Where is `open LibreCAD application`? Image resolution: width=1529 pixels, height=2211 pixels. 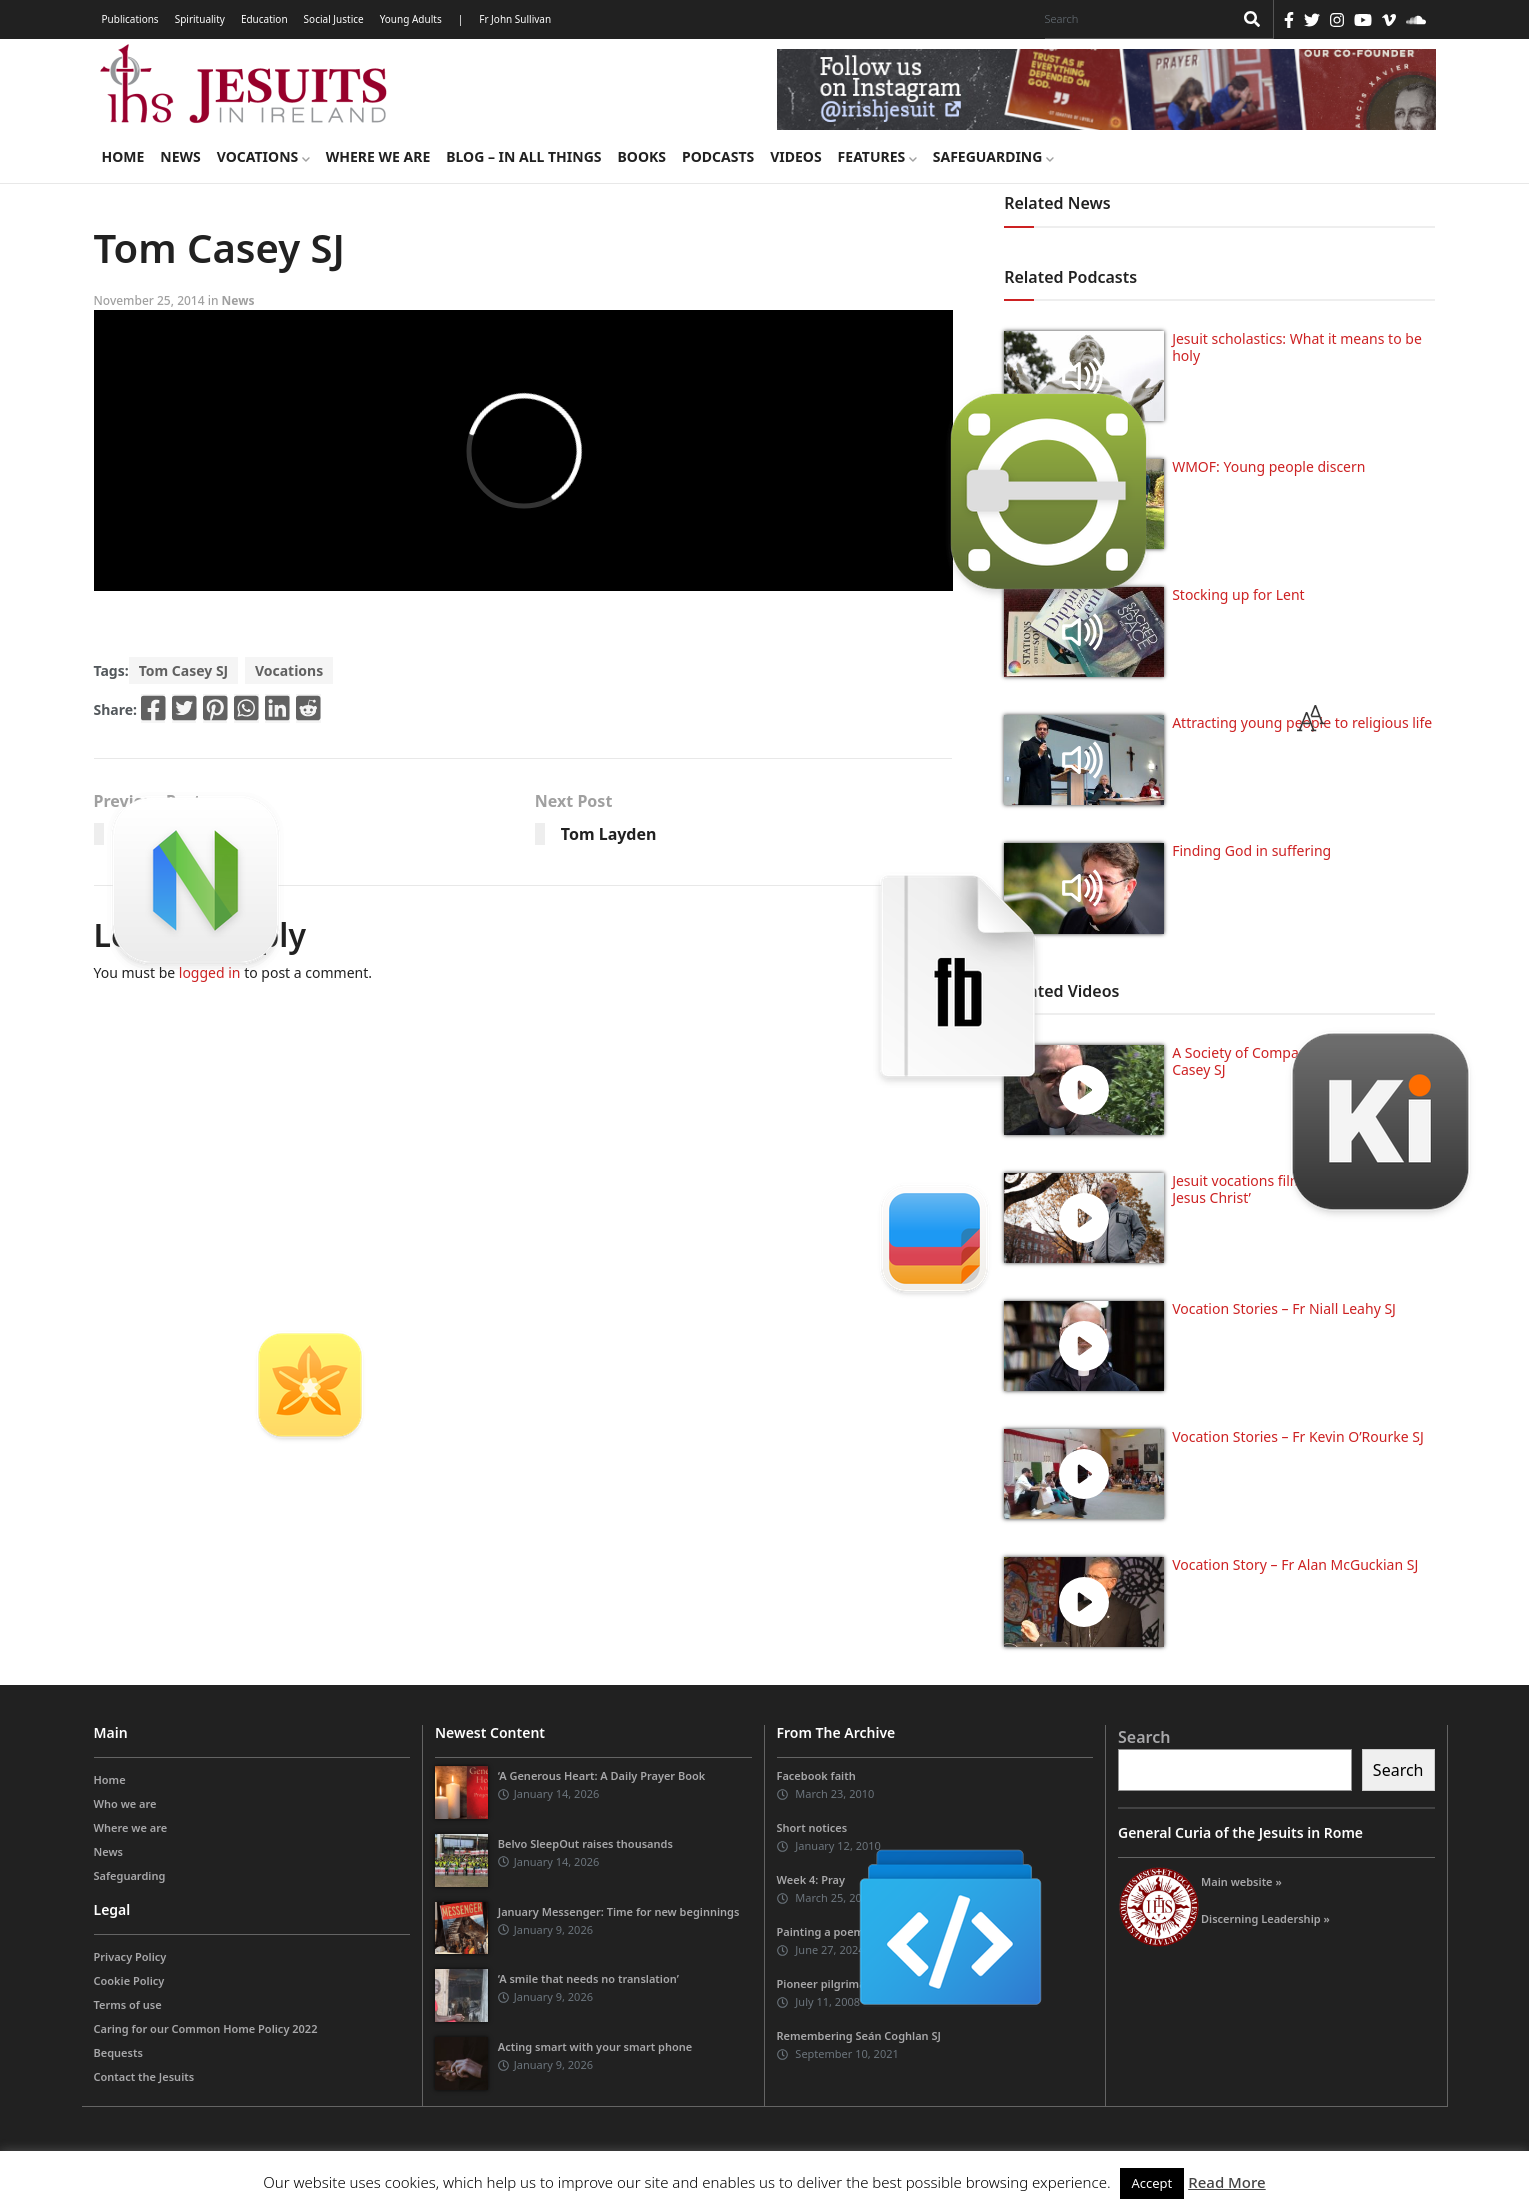 open LibreCAD application is located at coordinates (1048, 491).